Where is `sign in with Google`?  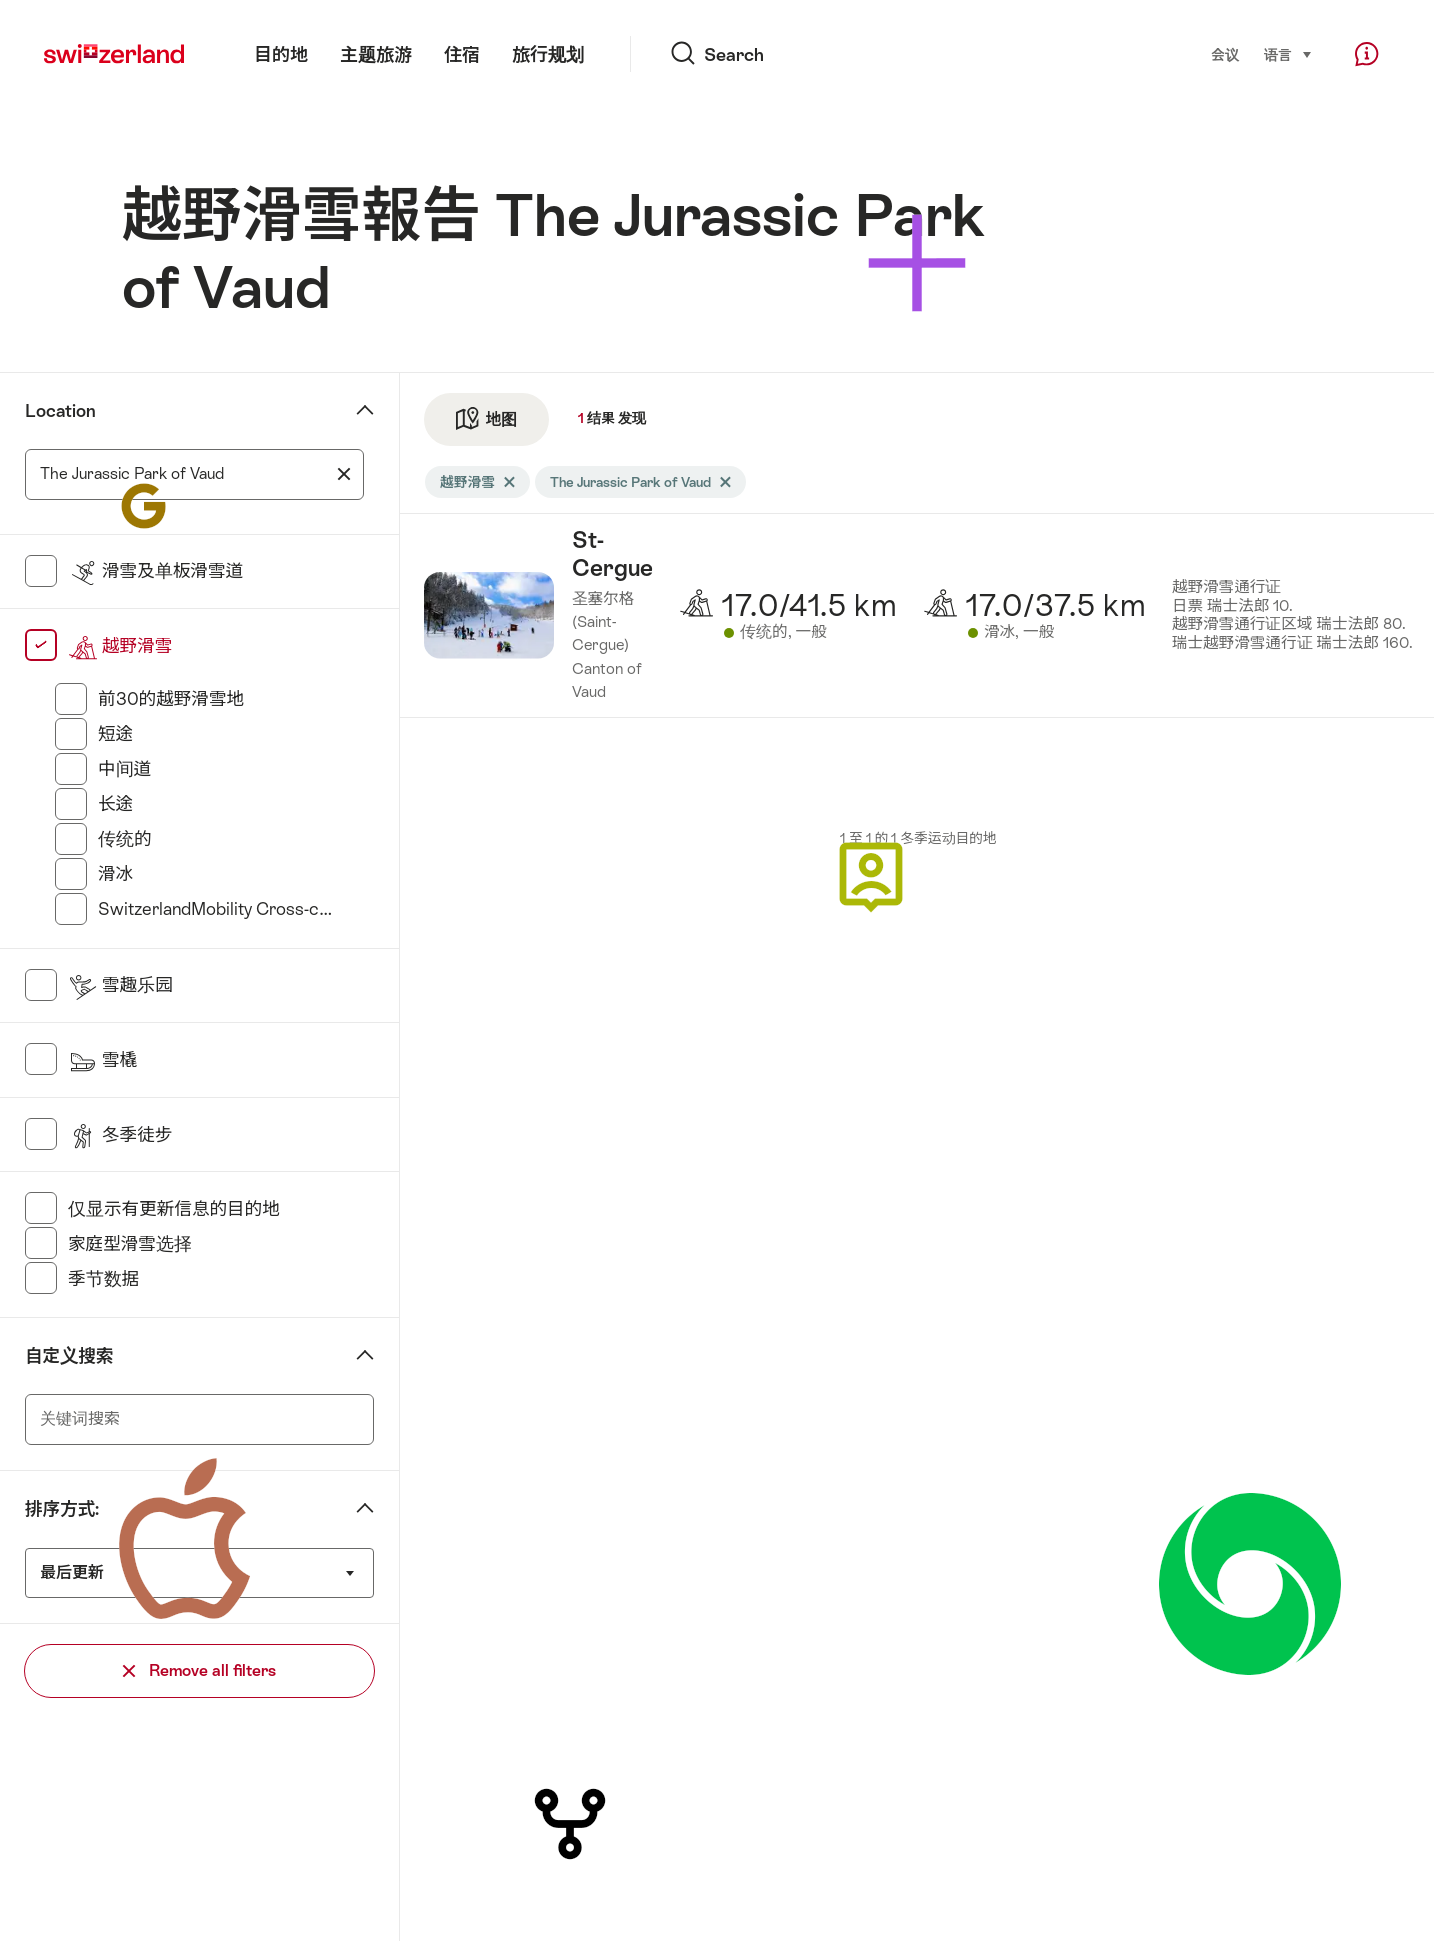
sign in with Google is located at coordinates (144, 506).